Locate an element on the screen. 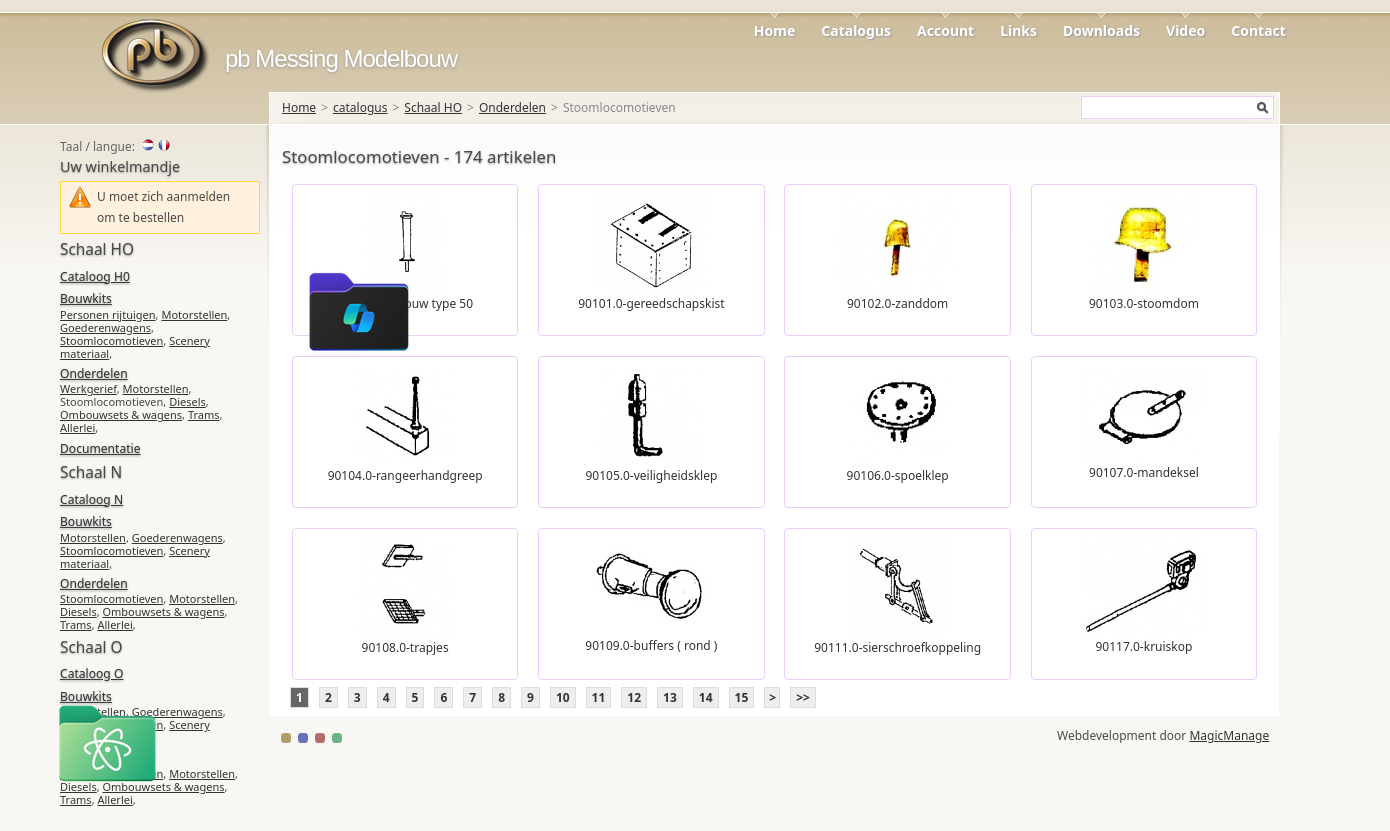  open atom editor project folder is located at coordinates (107, 746).